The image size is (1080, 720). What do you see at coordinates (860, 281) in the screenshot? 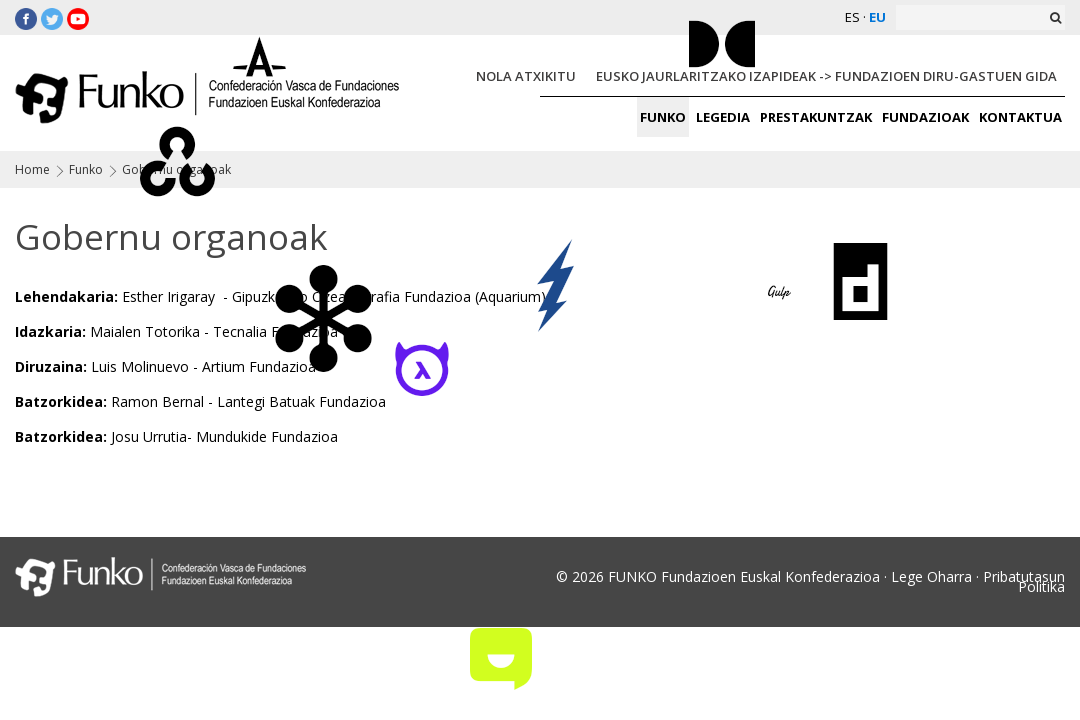
I see `containerd container runtime logo` at bounding box center [860, 281].